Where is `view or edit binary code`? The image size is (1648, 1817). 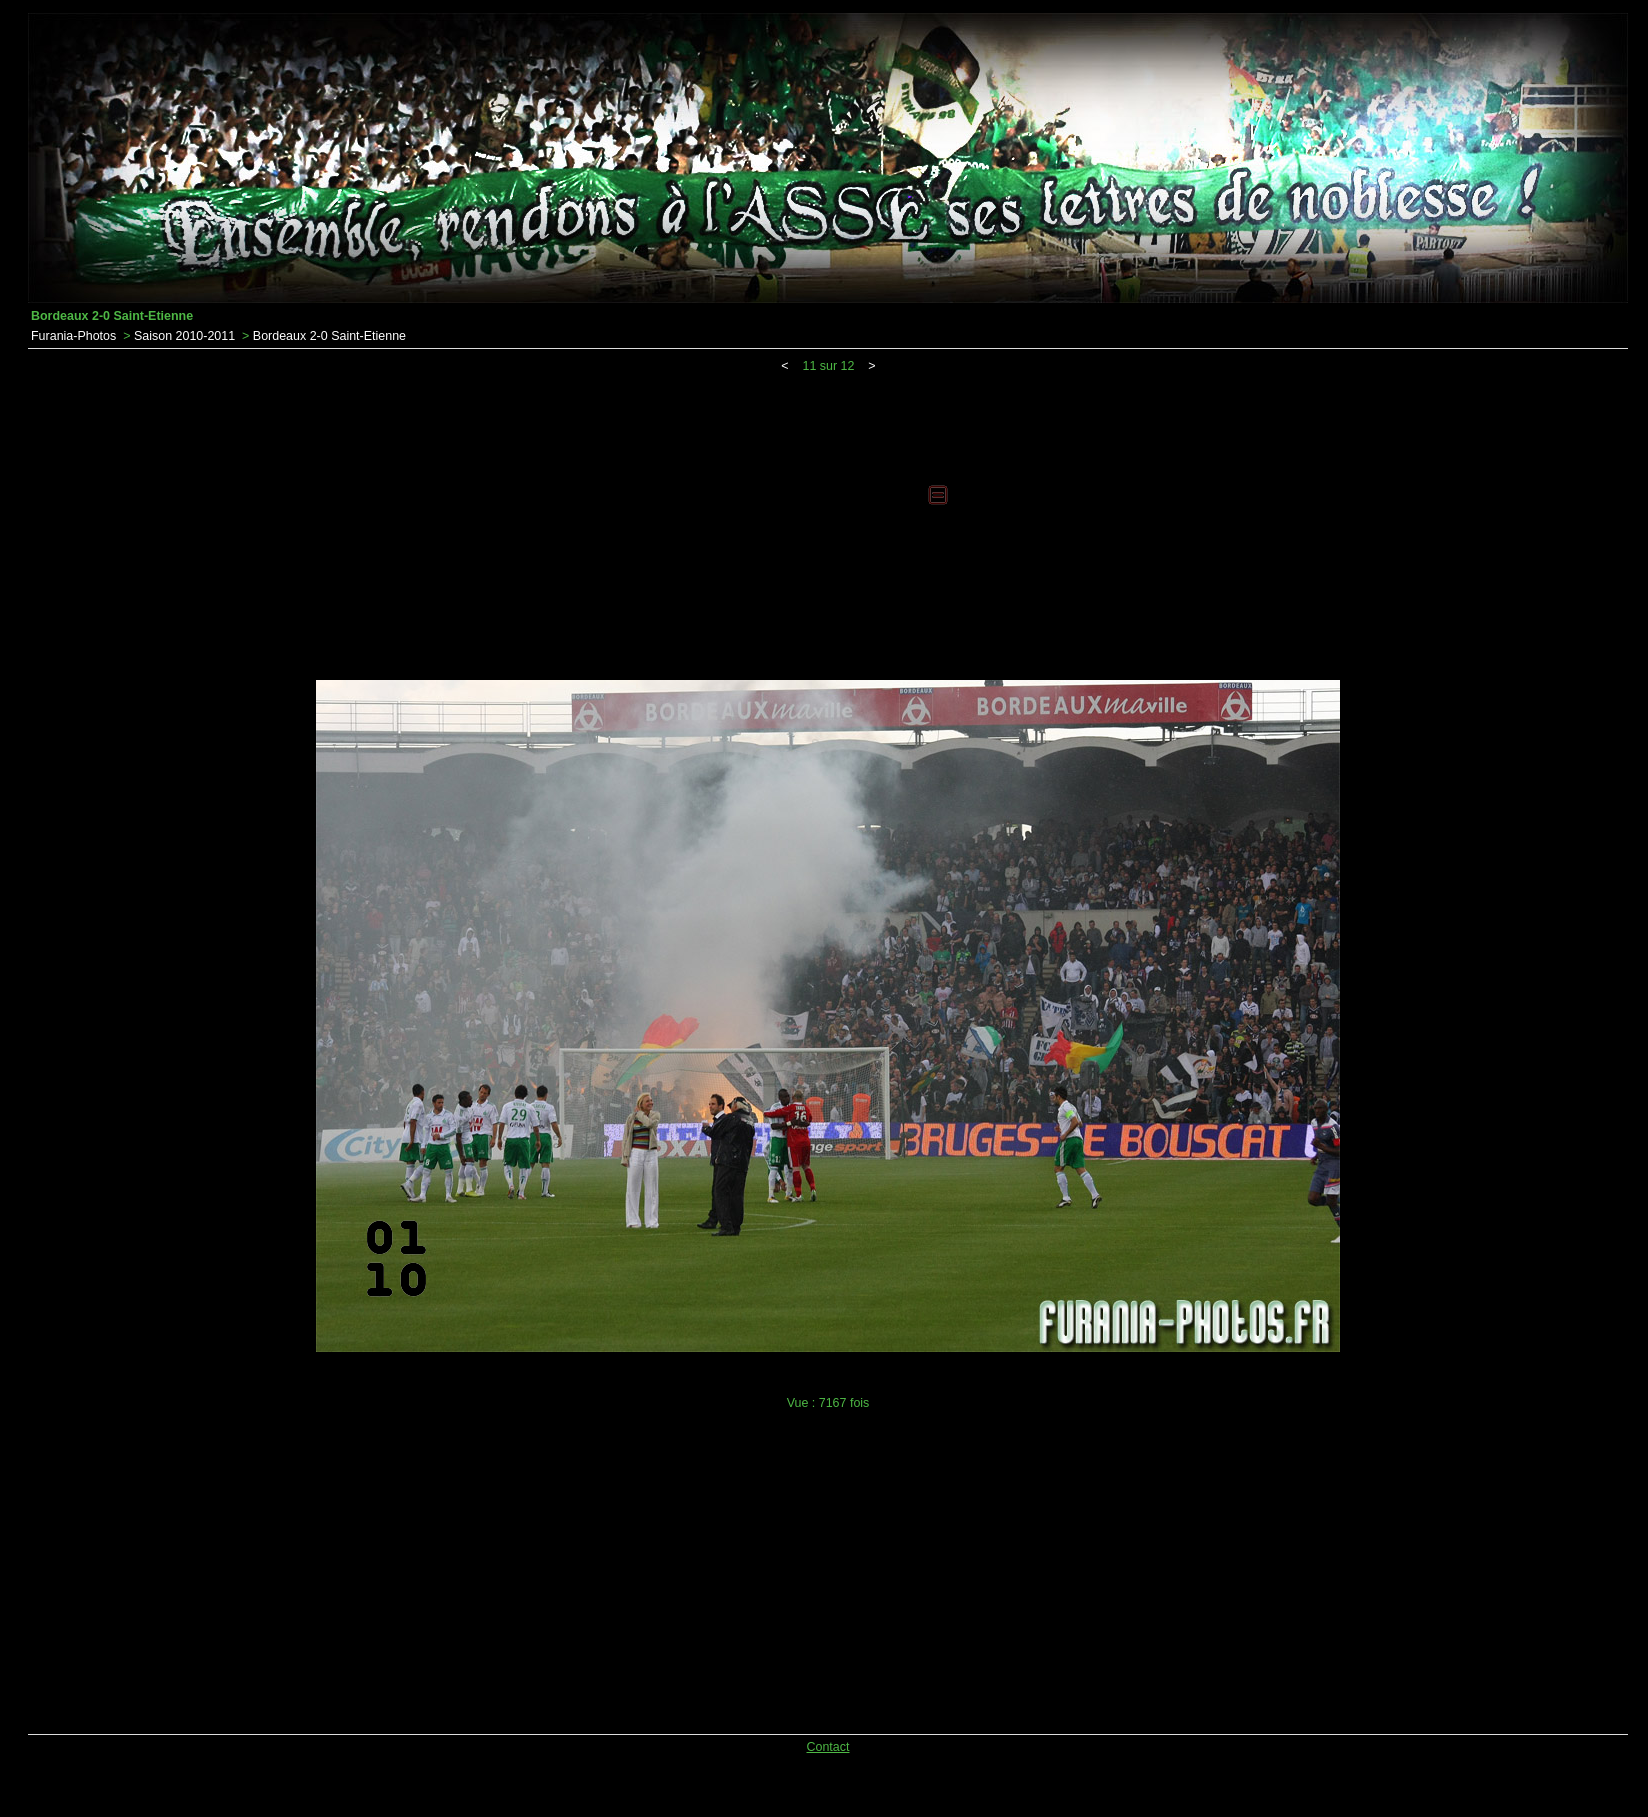 view or edit binary code is located at coordinates (396, 1258).